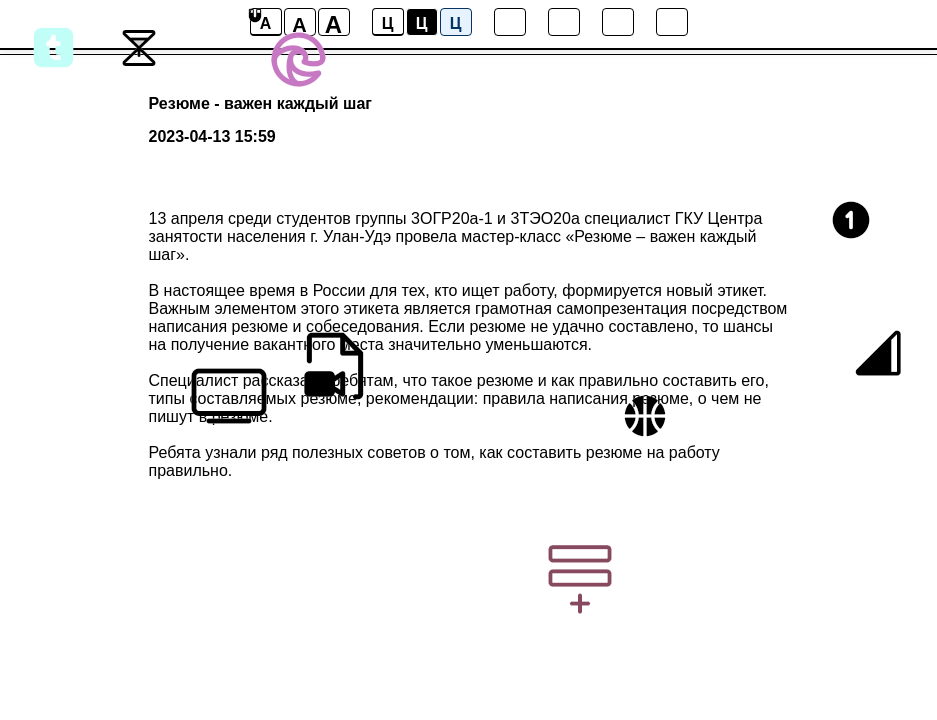 The height and width of the screenshot is (720, 937). I want to click on indicates strong cellular network signal, so click(882, 355).